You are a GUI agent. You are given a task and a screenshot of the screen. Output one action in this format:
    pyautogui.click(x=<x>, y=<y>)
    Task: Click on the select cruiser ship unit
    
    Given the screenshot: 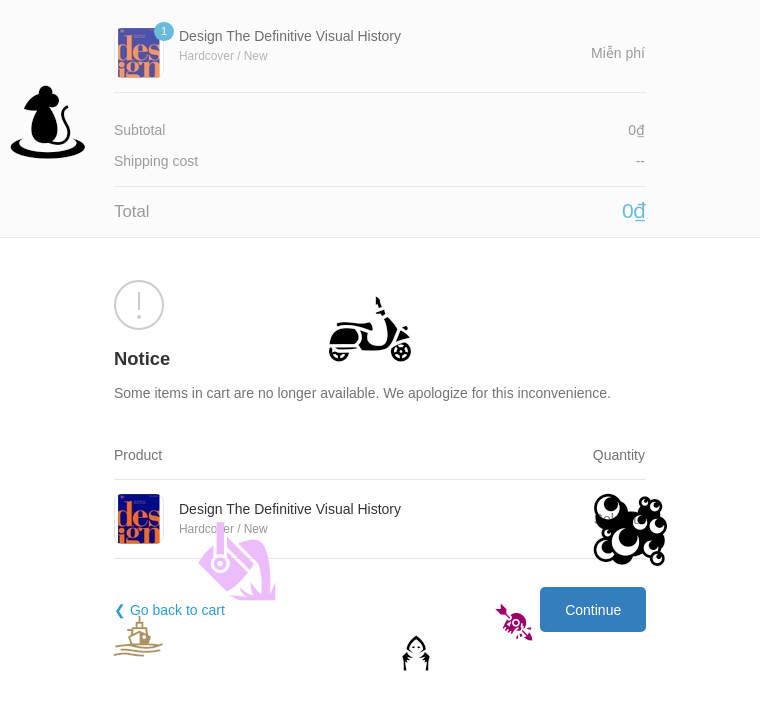 What is the action you would take?
    pyautogui.click(x=139, y=635)
    